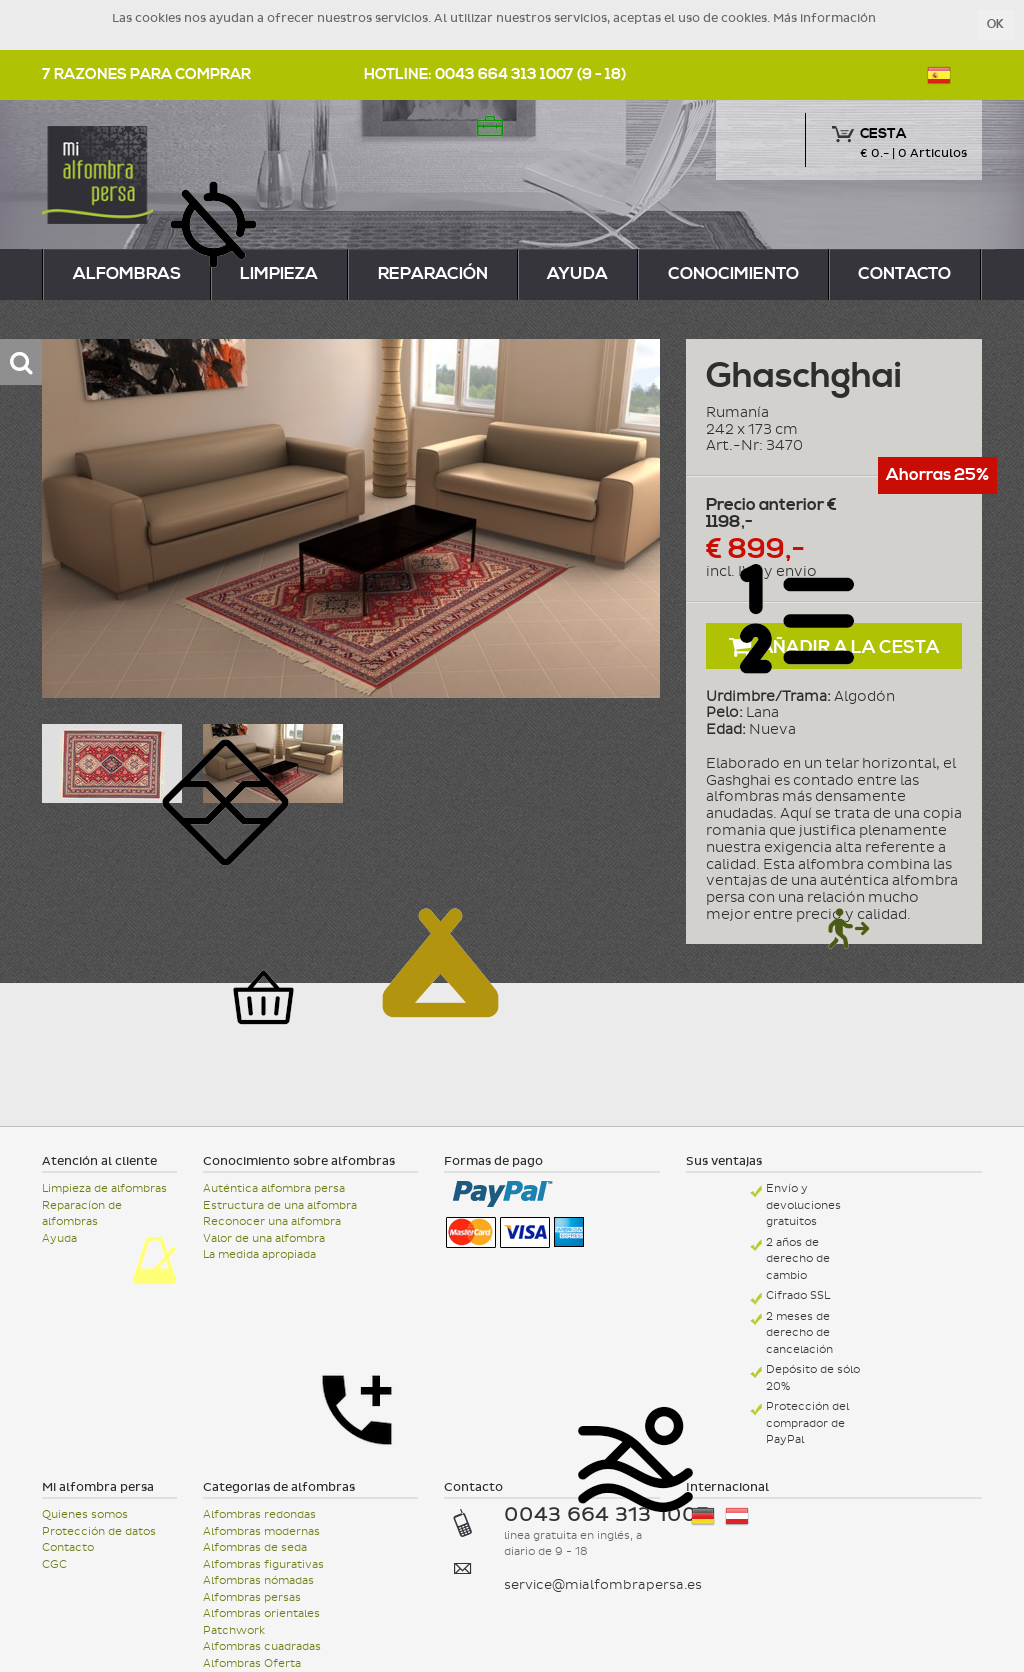 This screenshot has height=1672, width=1024. What do you see at coordinates (154, 1260) in the screenshot?
I see `adjust tempo or timing settings` at bounding box center [154, 1260].